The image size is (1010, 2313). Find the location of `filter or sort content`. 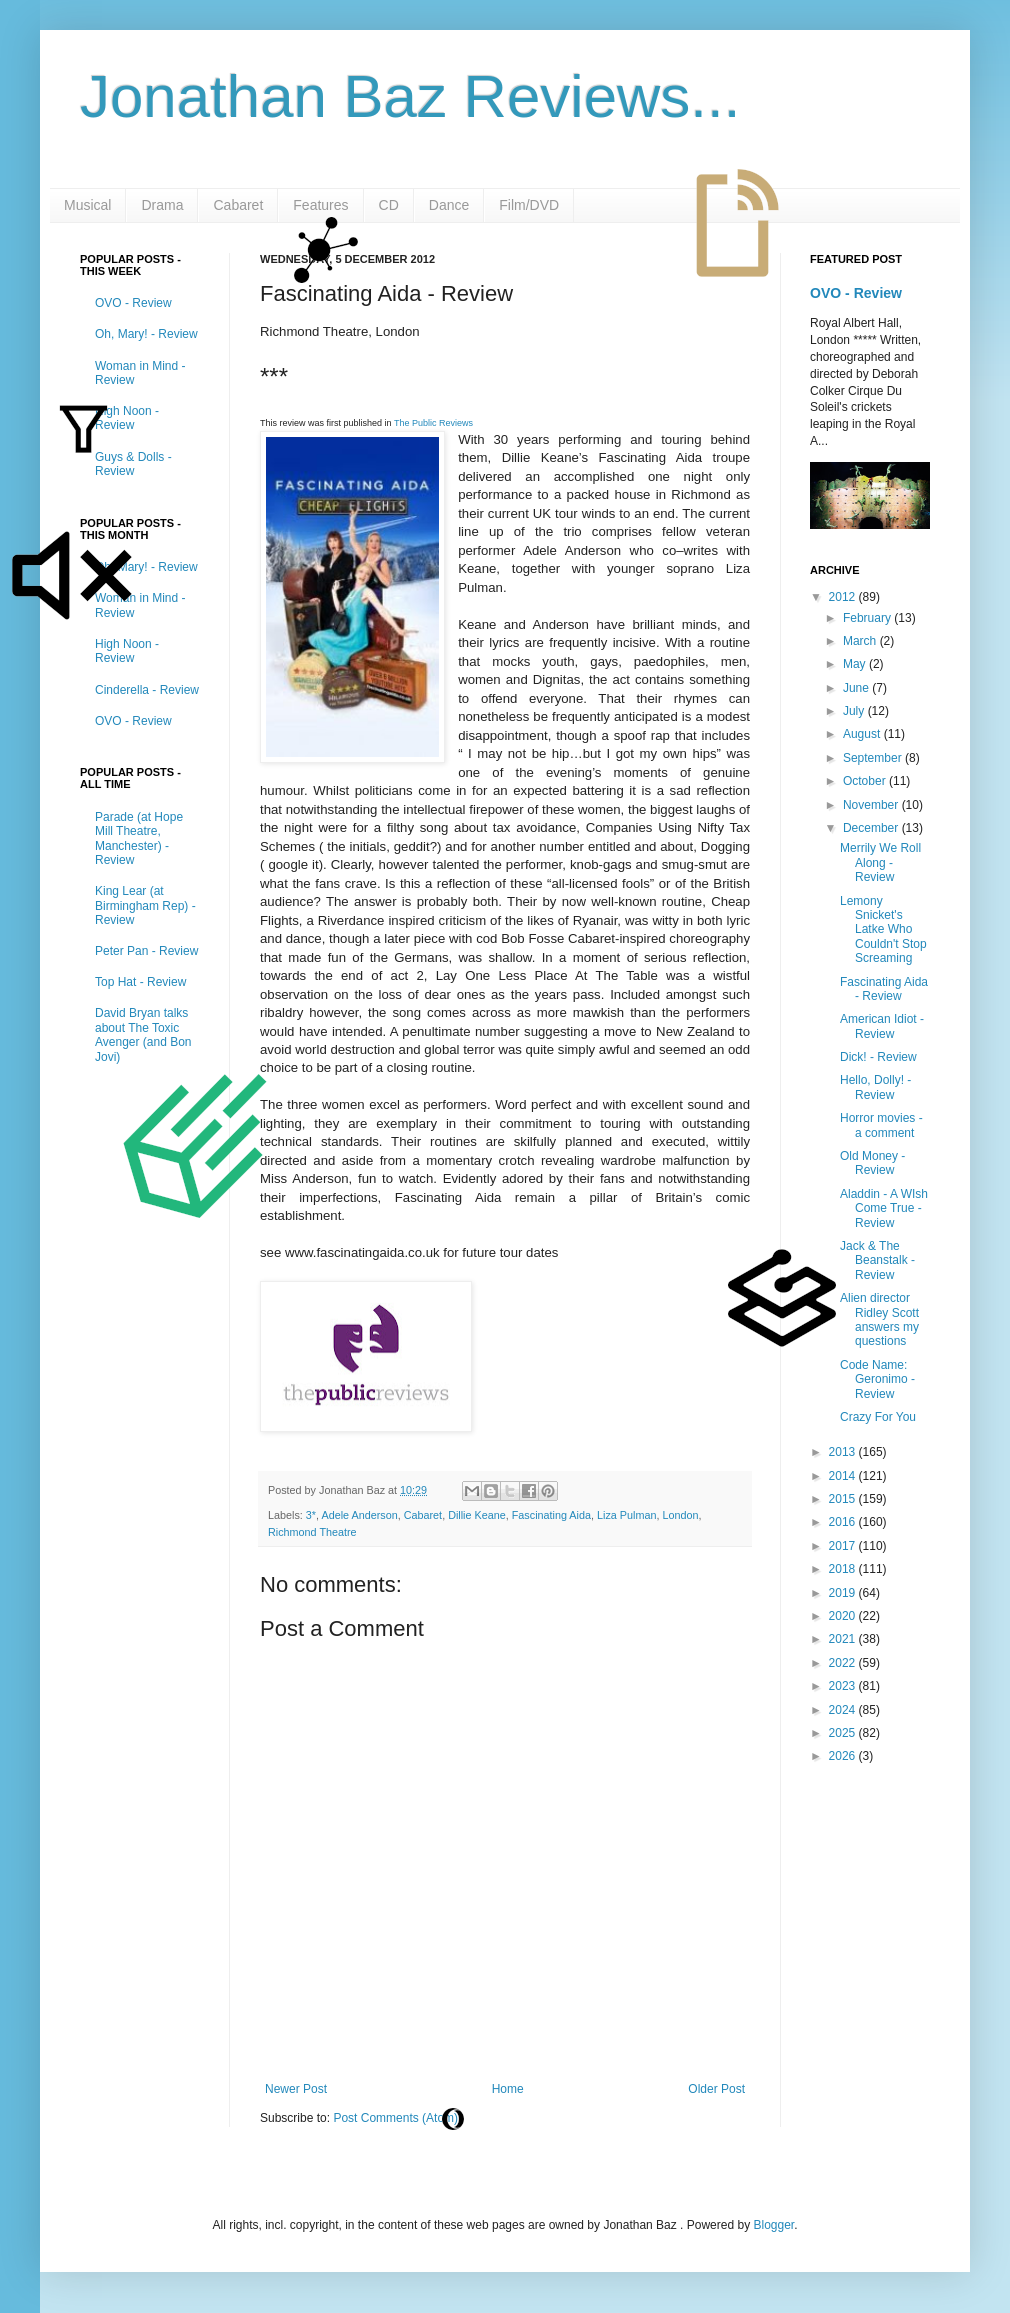

filter or sort content is located at coordinates (83, 426).